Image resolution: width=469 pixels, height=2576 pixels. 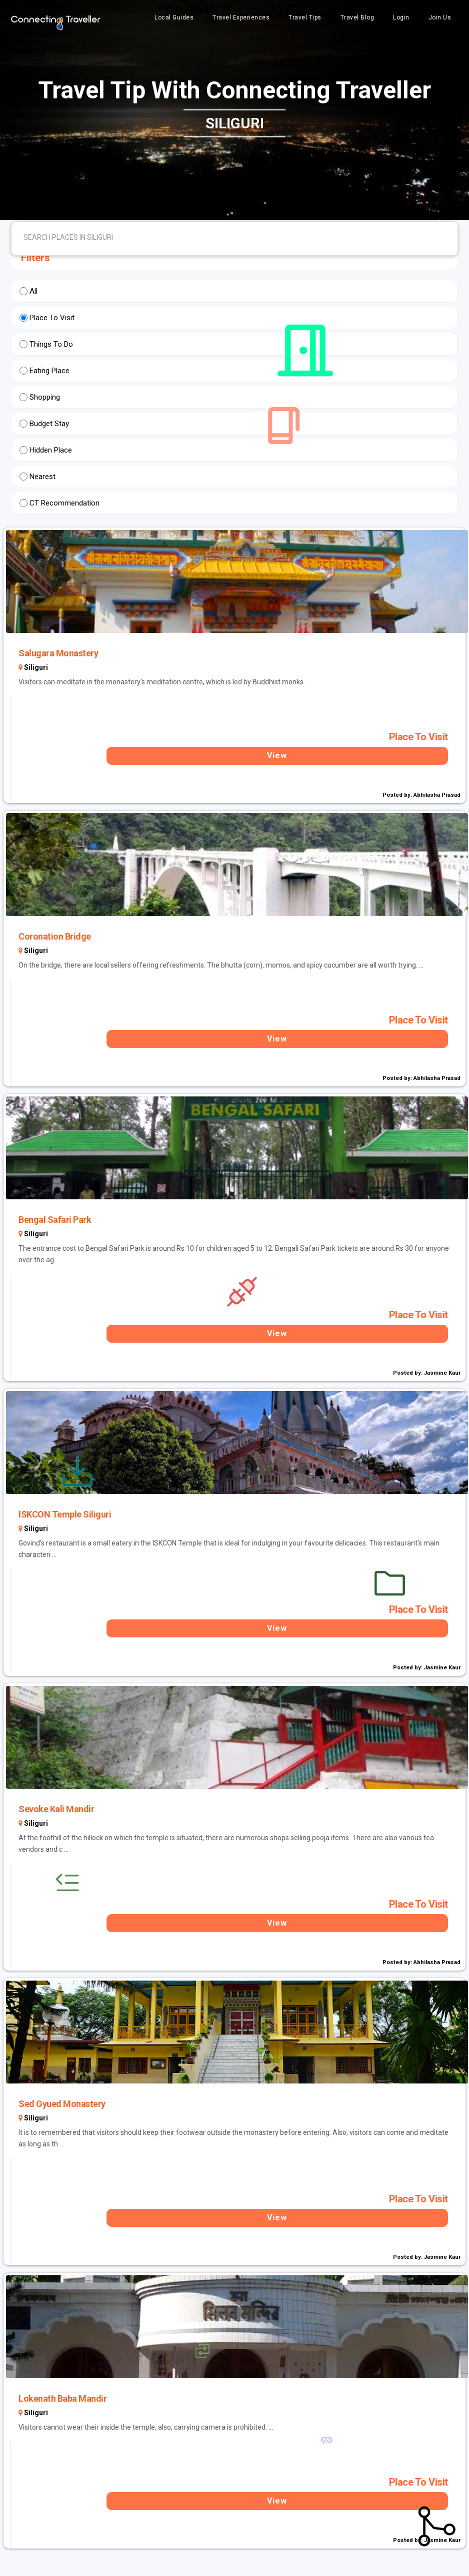 I want to click on log out or exit the application, so click(x=305, y=350).